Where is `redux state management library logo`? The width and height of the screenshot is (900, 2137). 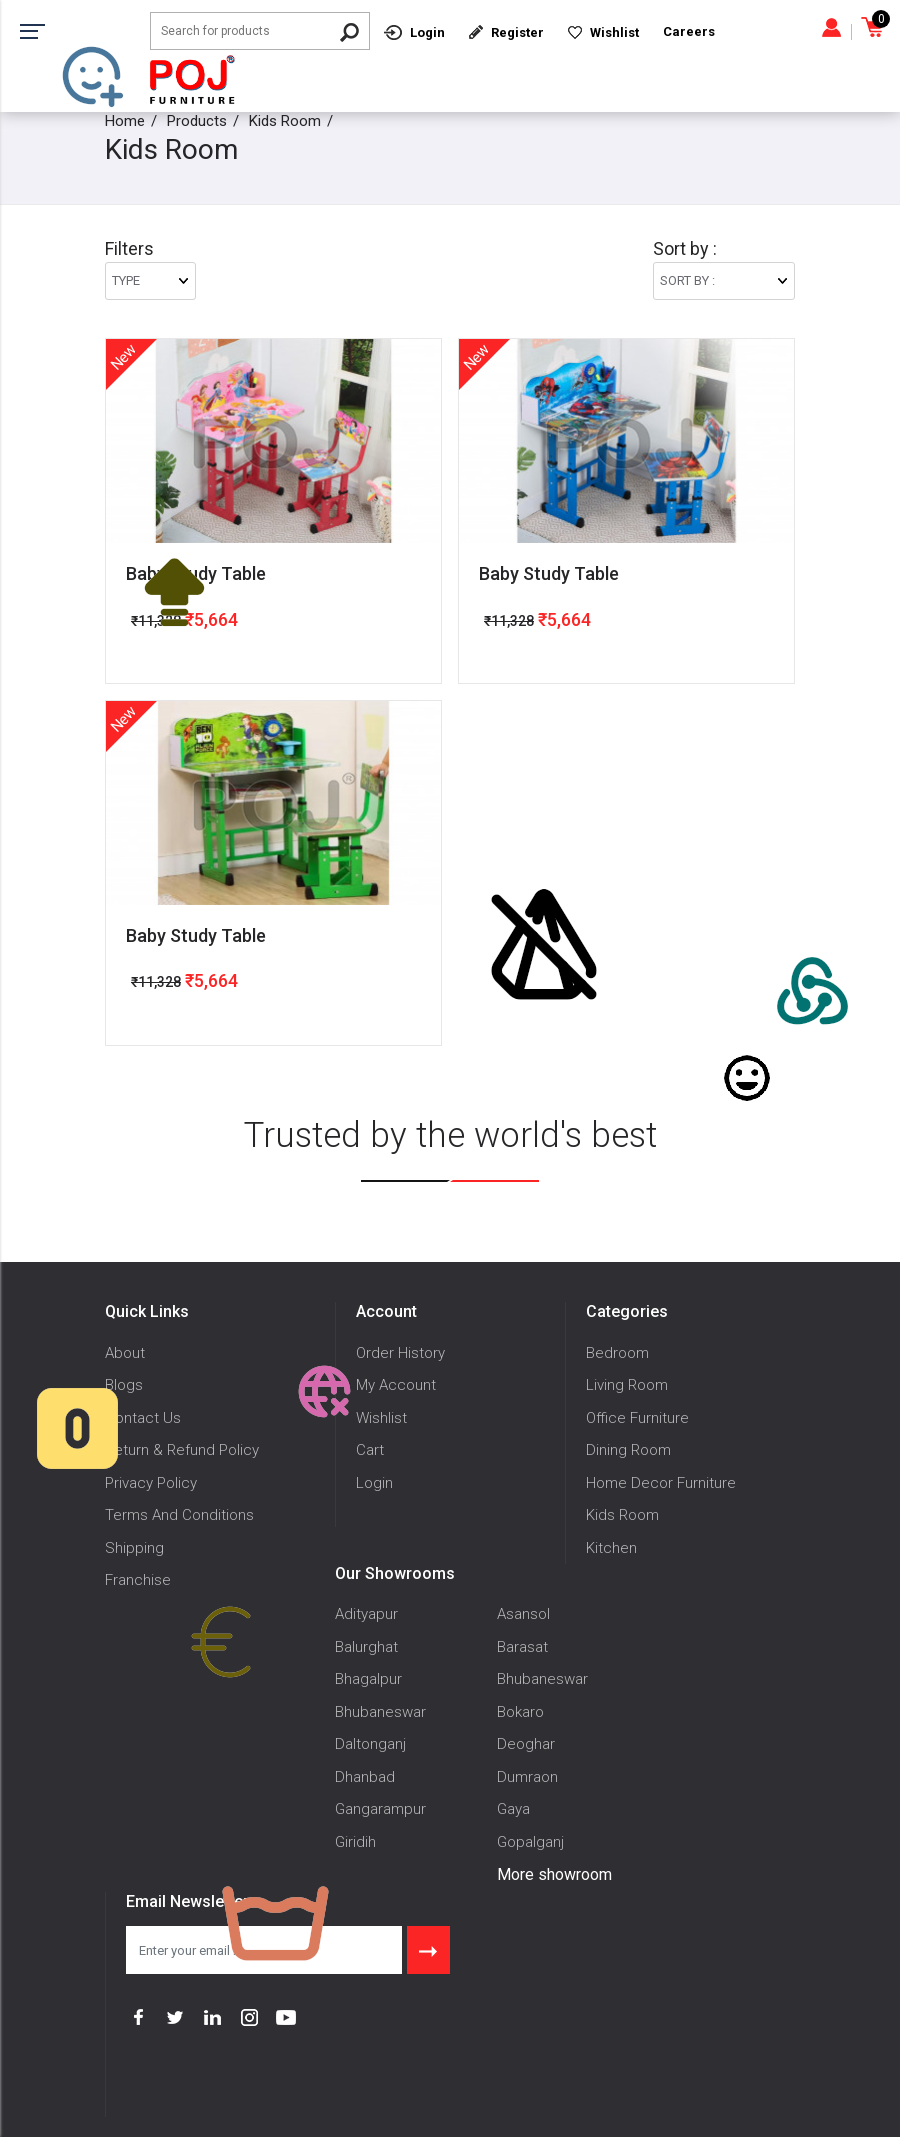
redux state management library logo is located at coordinates (812, 992).